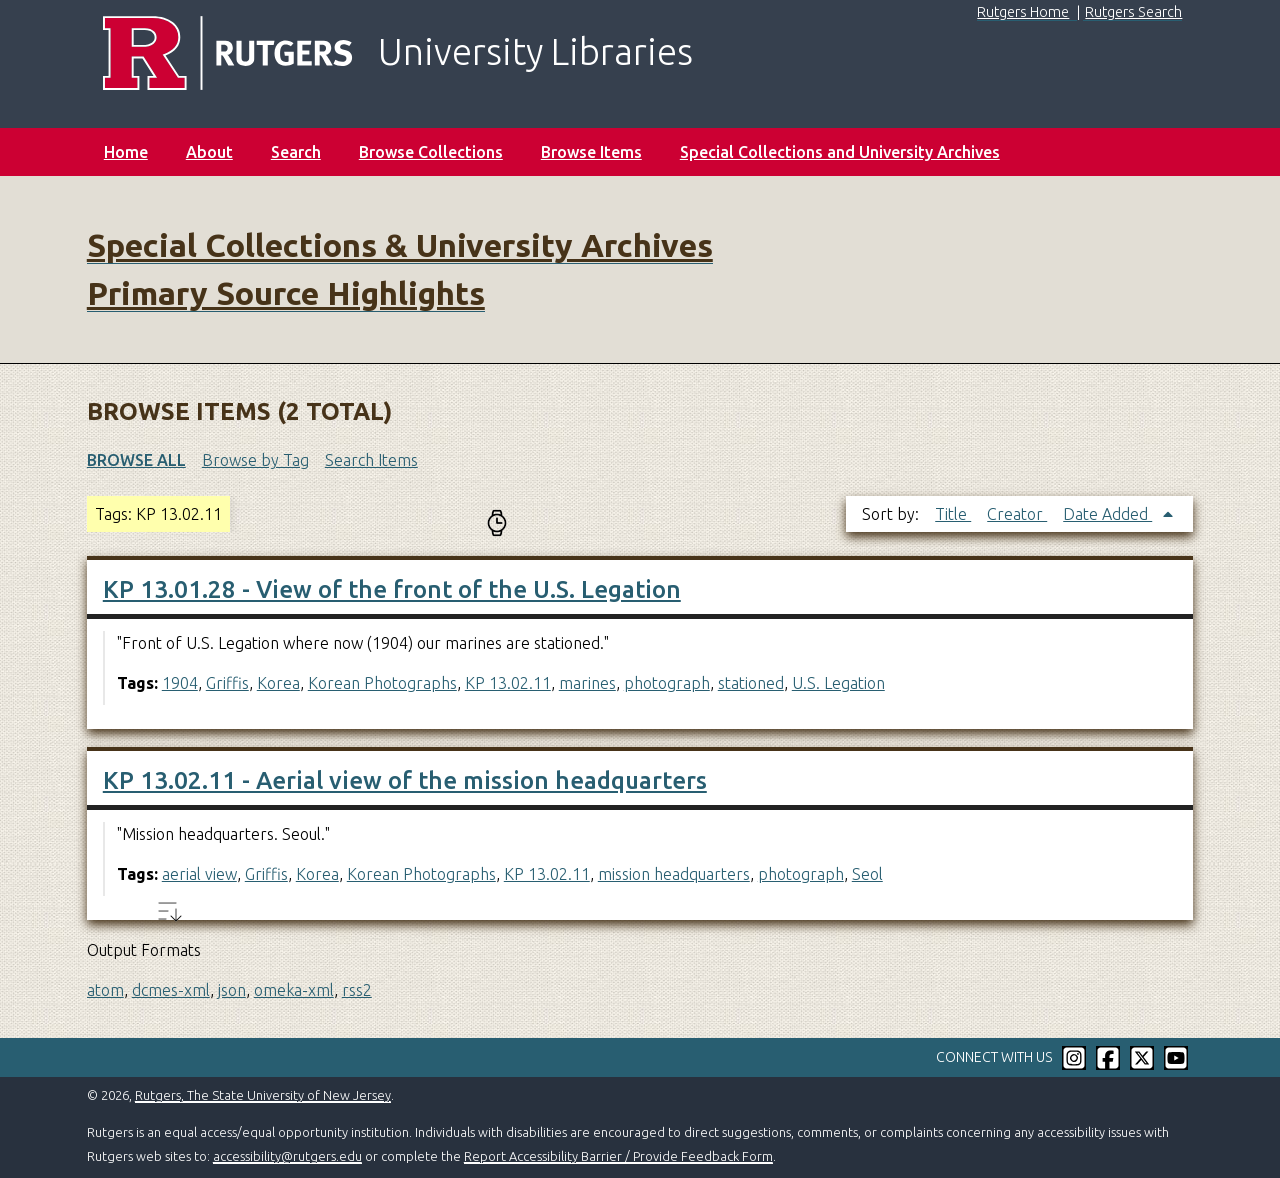  What do you see at coordinates (497, 523) in the screenshot?
I see `view time or clock settings` at bounding box center [497, 523].